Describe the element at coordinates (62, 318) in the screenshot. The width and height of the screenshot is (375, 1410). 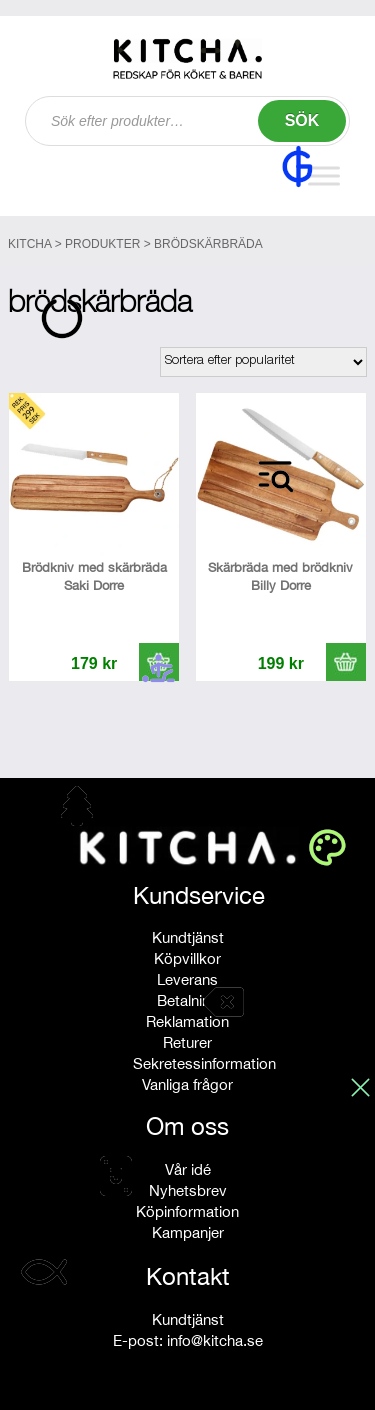
I see `loading or processing in progress` at that location.